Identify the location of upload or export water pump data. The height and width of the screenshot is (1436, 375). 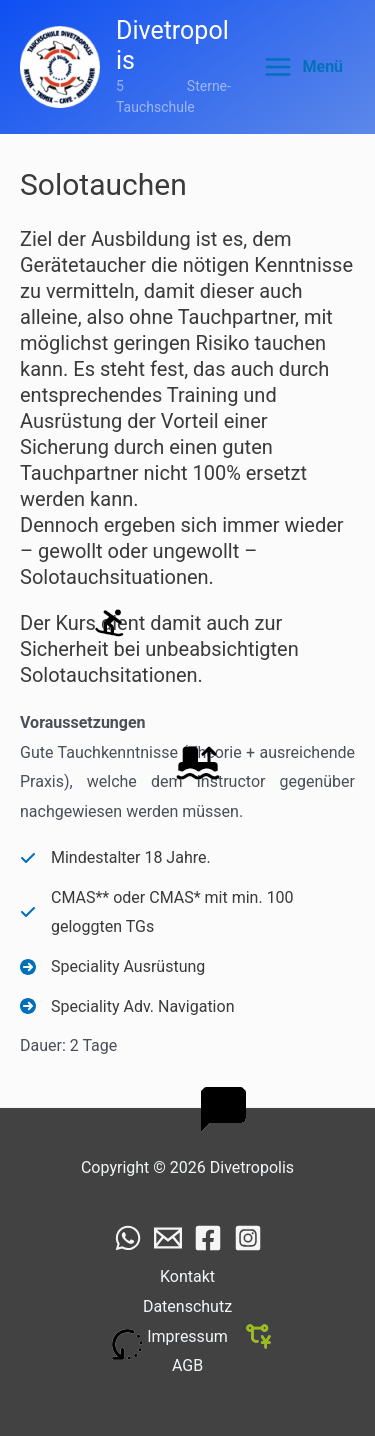
(198, 762).